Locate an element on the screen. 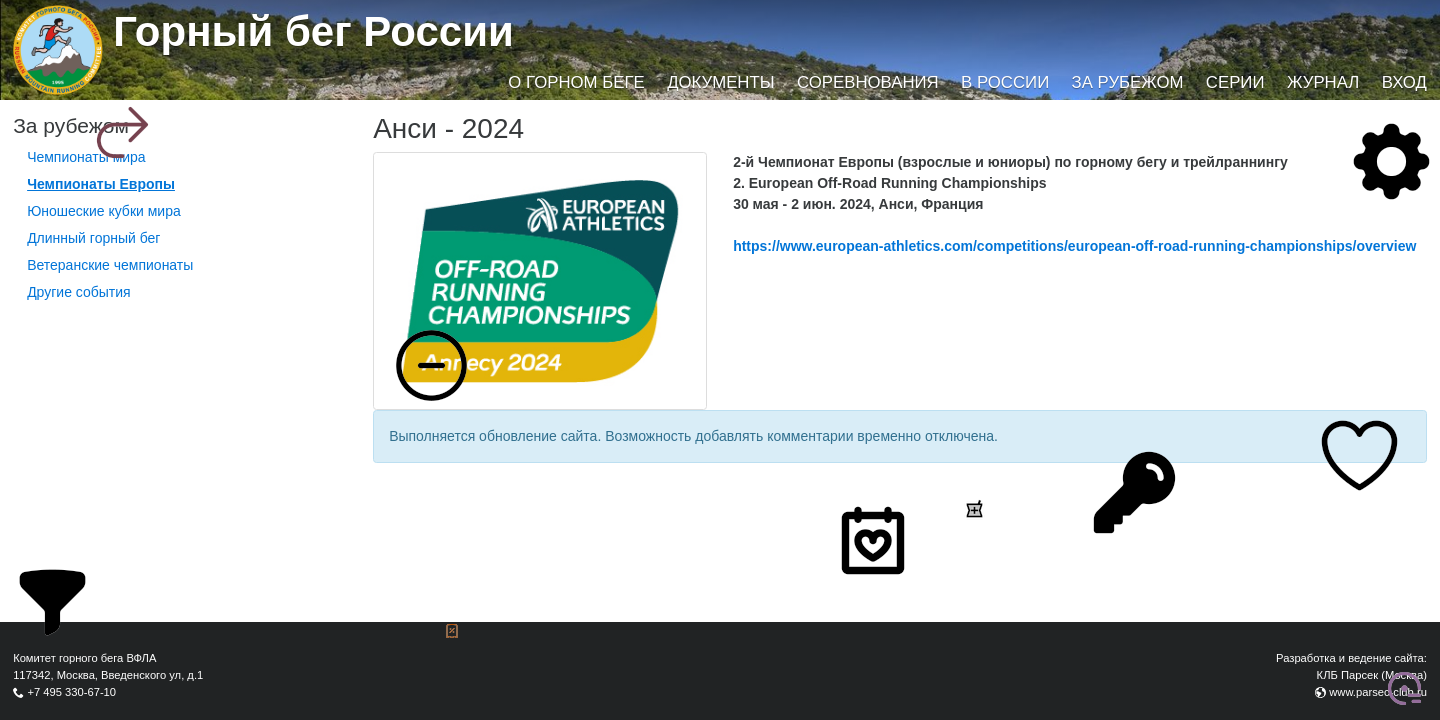 The width and height of the screenshot is (1440, 720). access settings or preferences is located at coordinates (1391, 161).